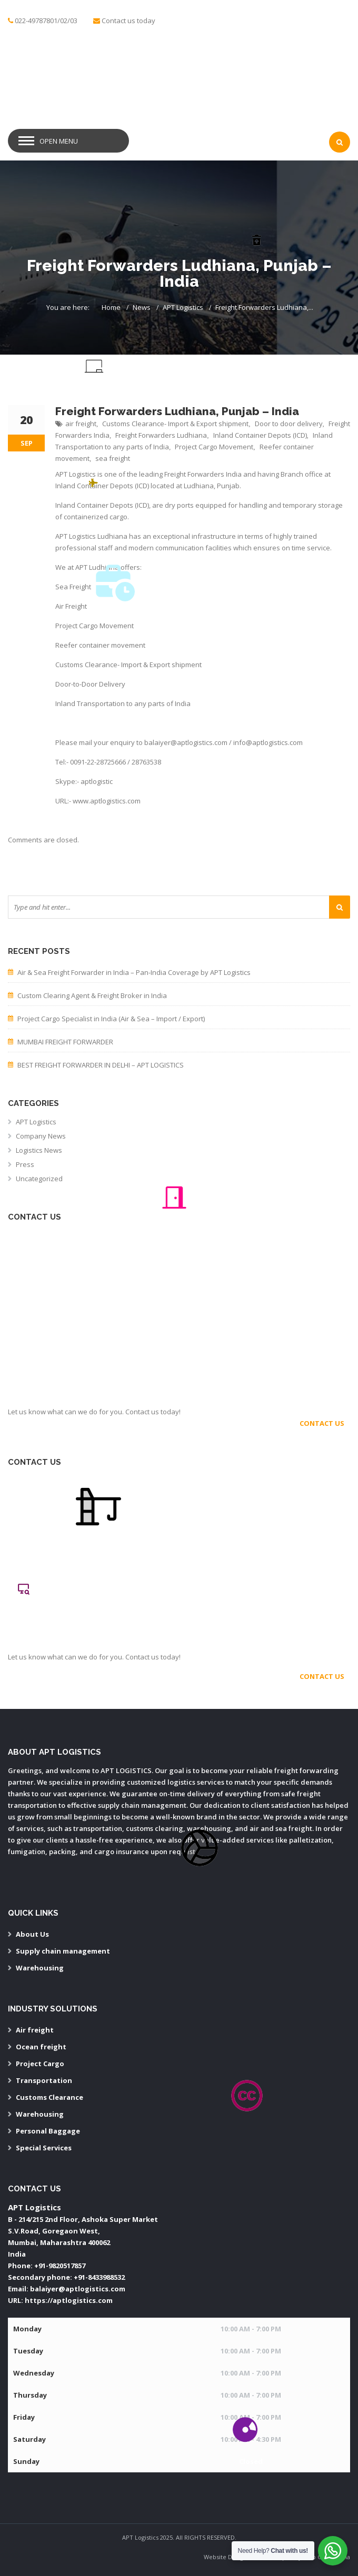  I want to click on search files on desktop computer, so click(23, 1588).